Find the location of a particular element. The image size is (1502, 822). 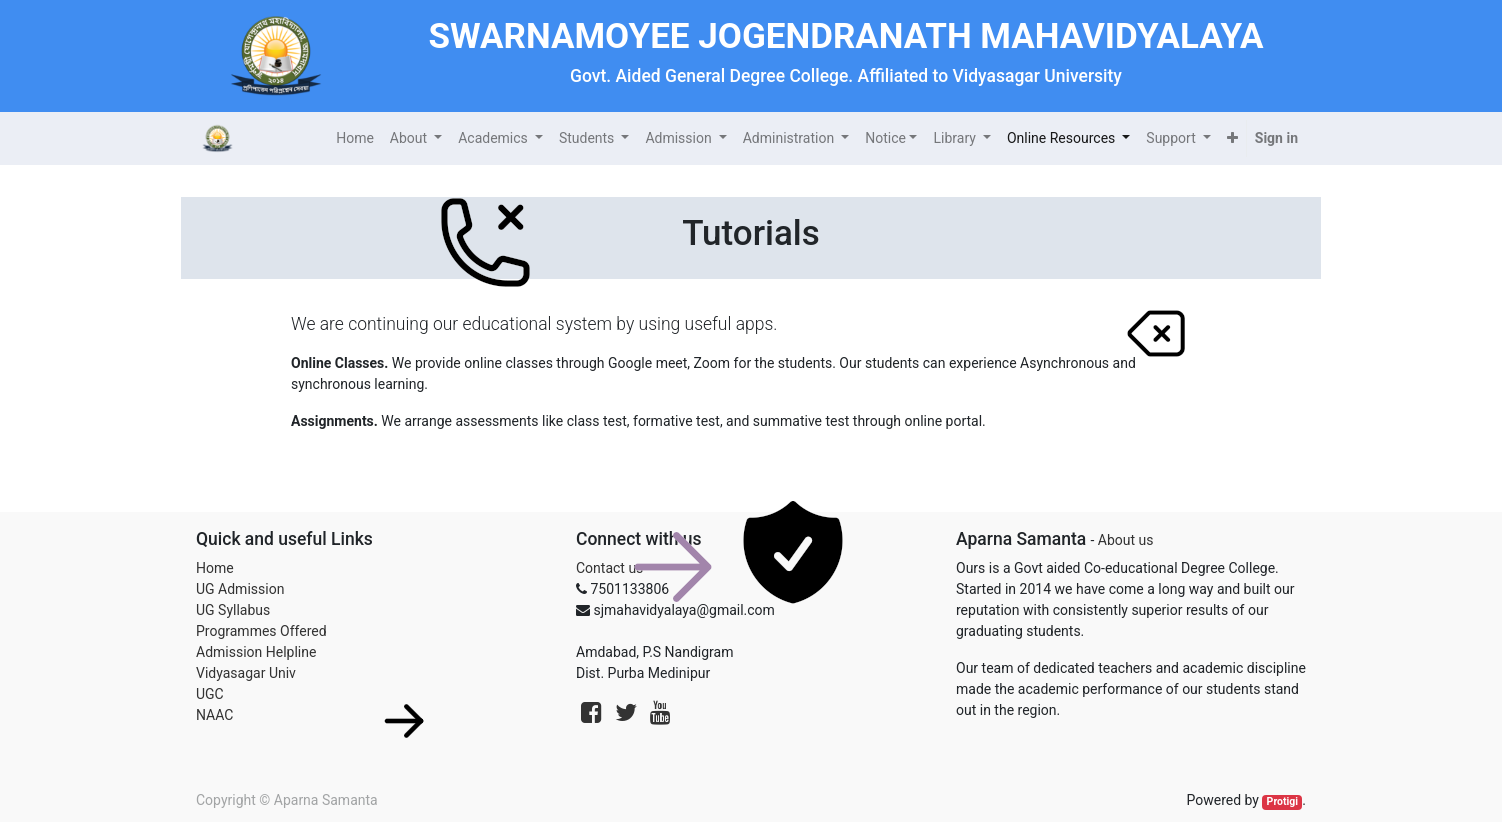

navigate to the next item or screen is located at coordinates (404, 721).